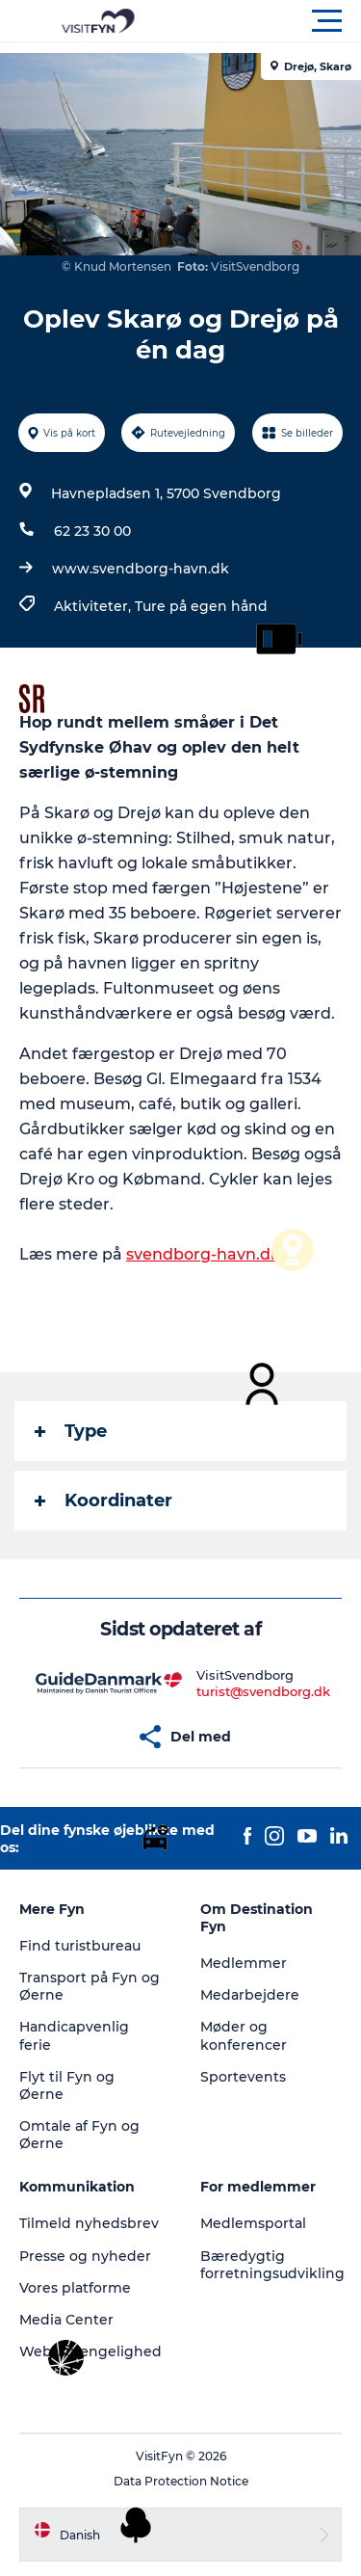 This screenshot has height=2576, width=361. I want to click on request a wifi-enabled taxi or rideshare, so click(155, 1838).